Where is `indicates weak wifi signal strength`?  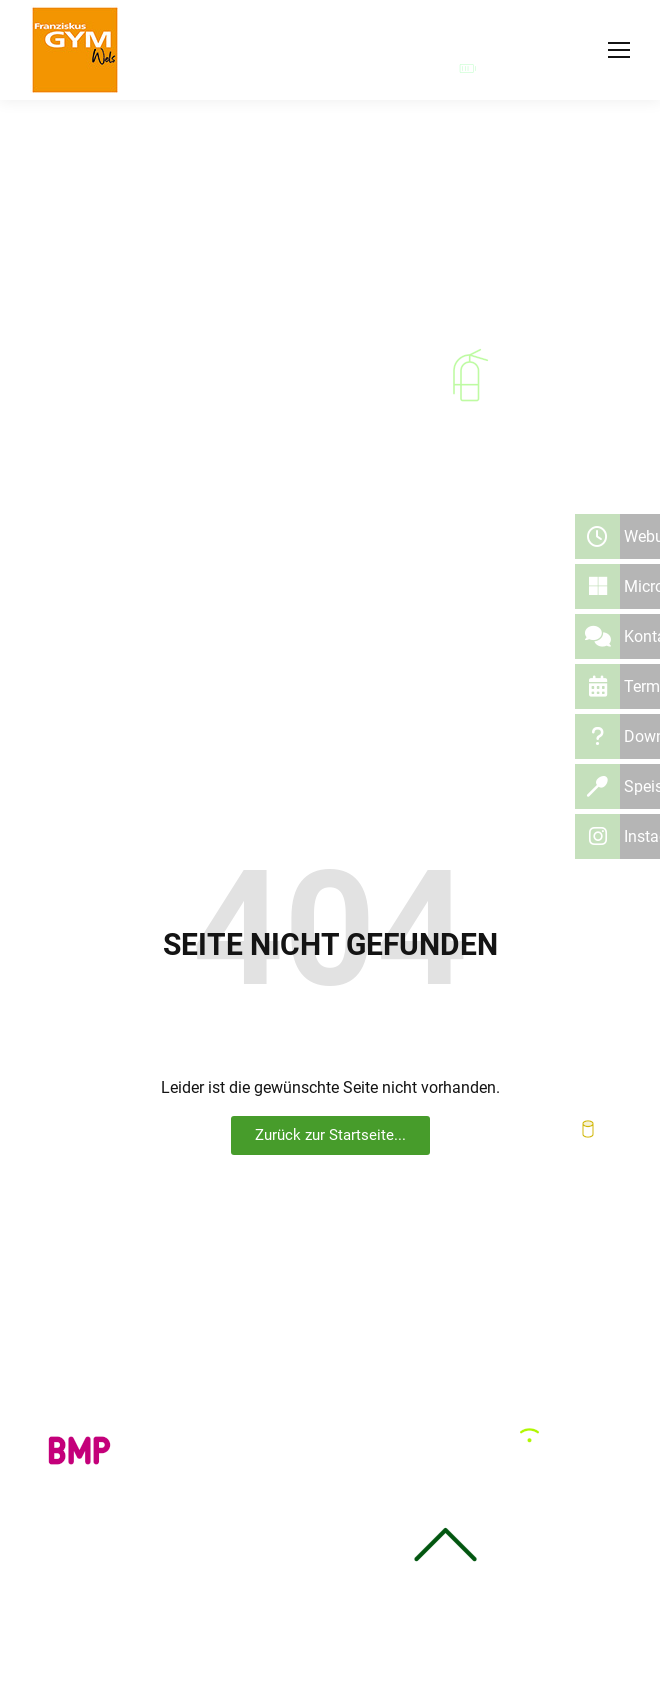 indicates weak wifi signal strength is located at coordinates (529, 1424).